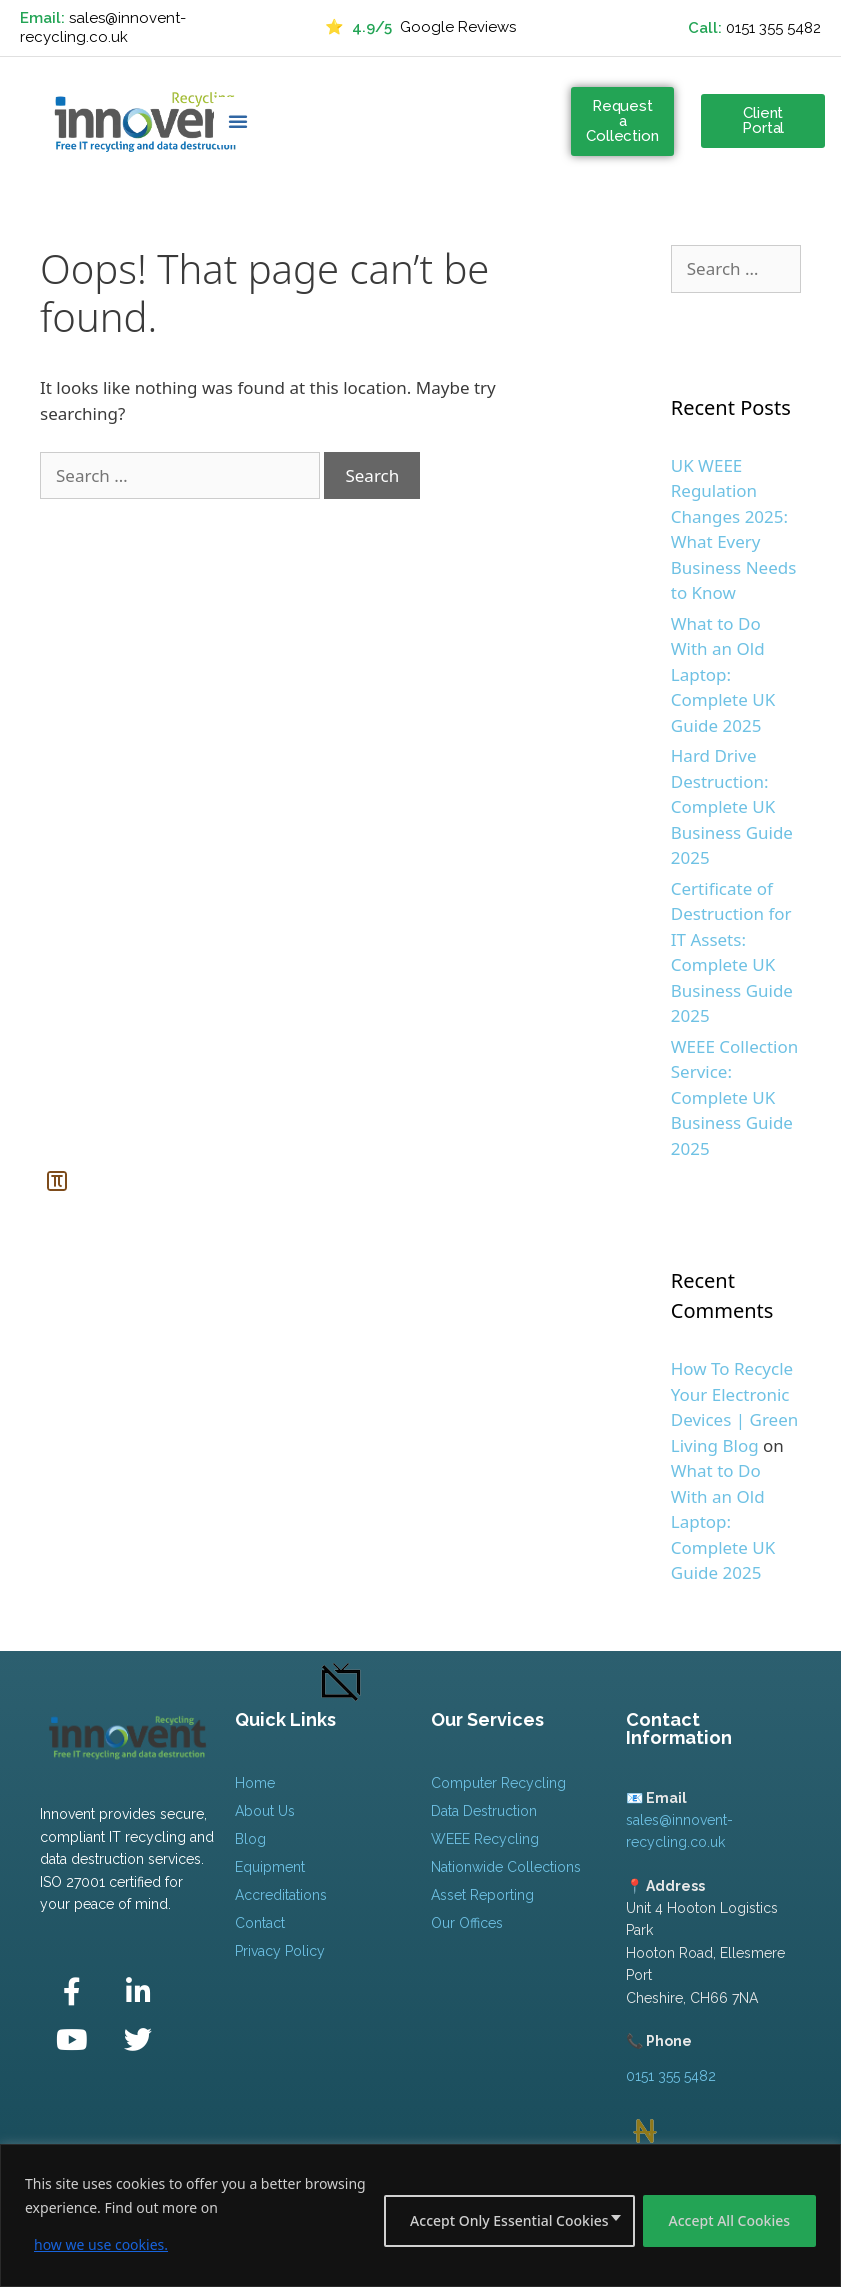 This screenshot has width=841, height=2287. Describe the element at coordinates (57, 1181) in the screenshot. I see `access mathematical constants or formulas` at that location.